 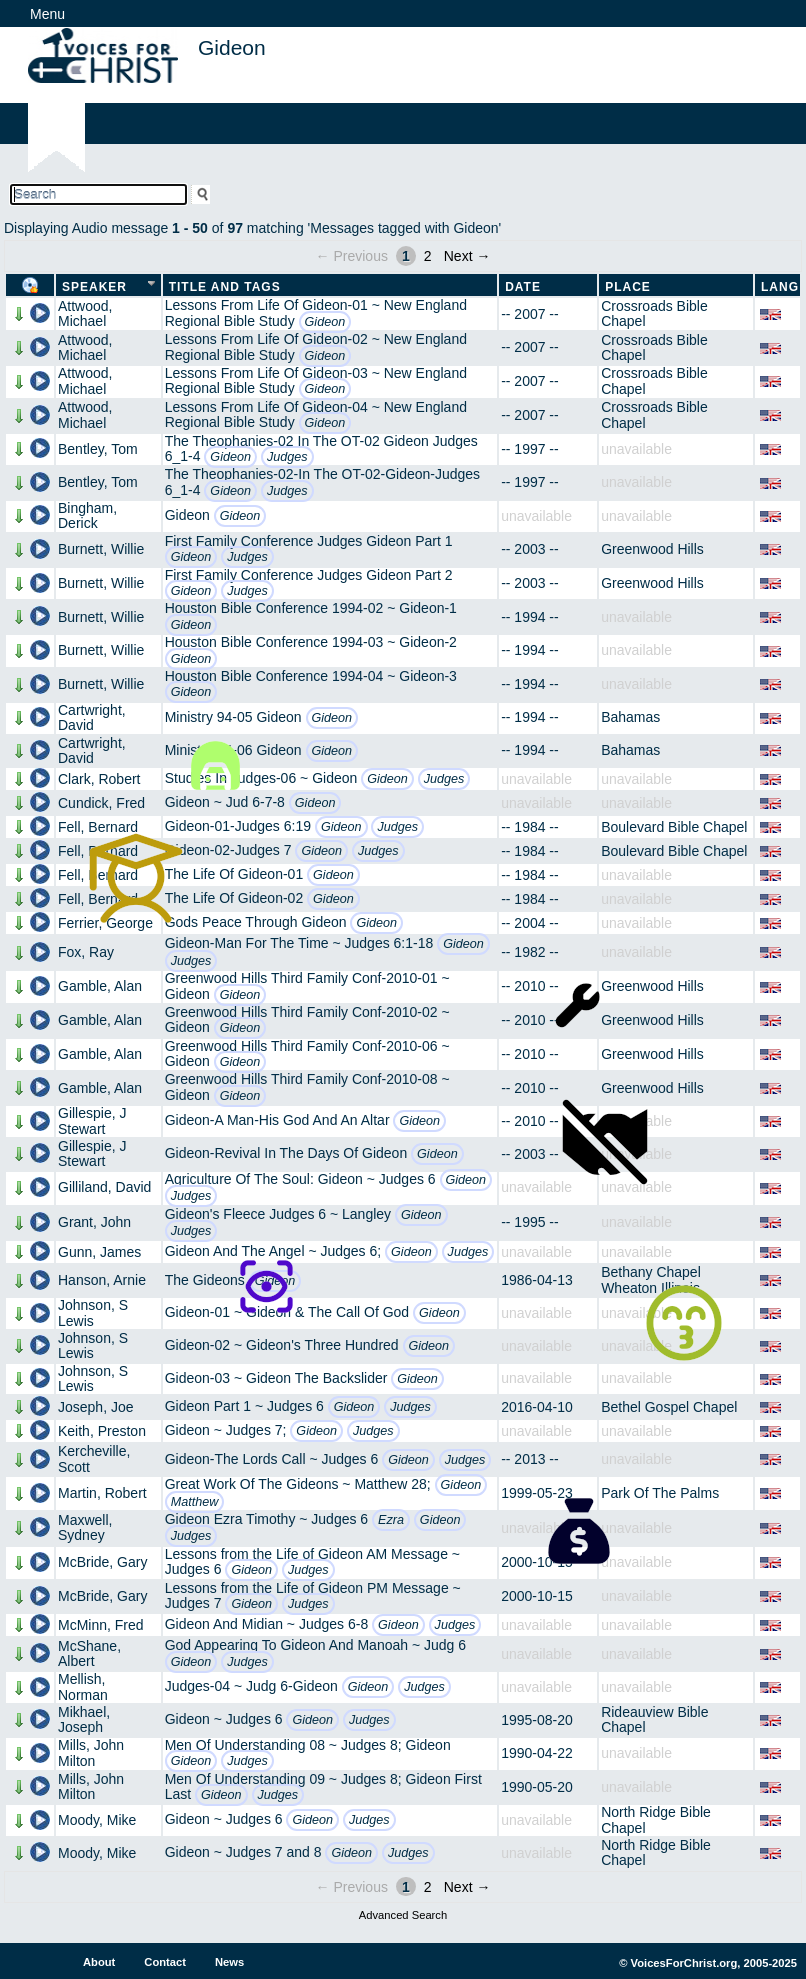 I want to click on view your earnings or balance, so click(x=579, y=1531).